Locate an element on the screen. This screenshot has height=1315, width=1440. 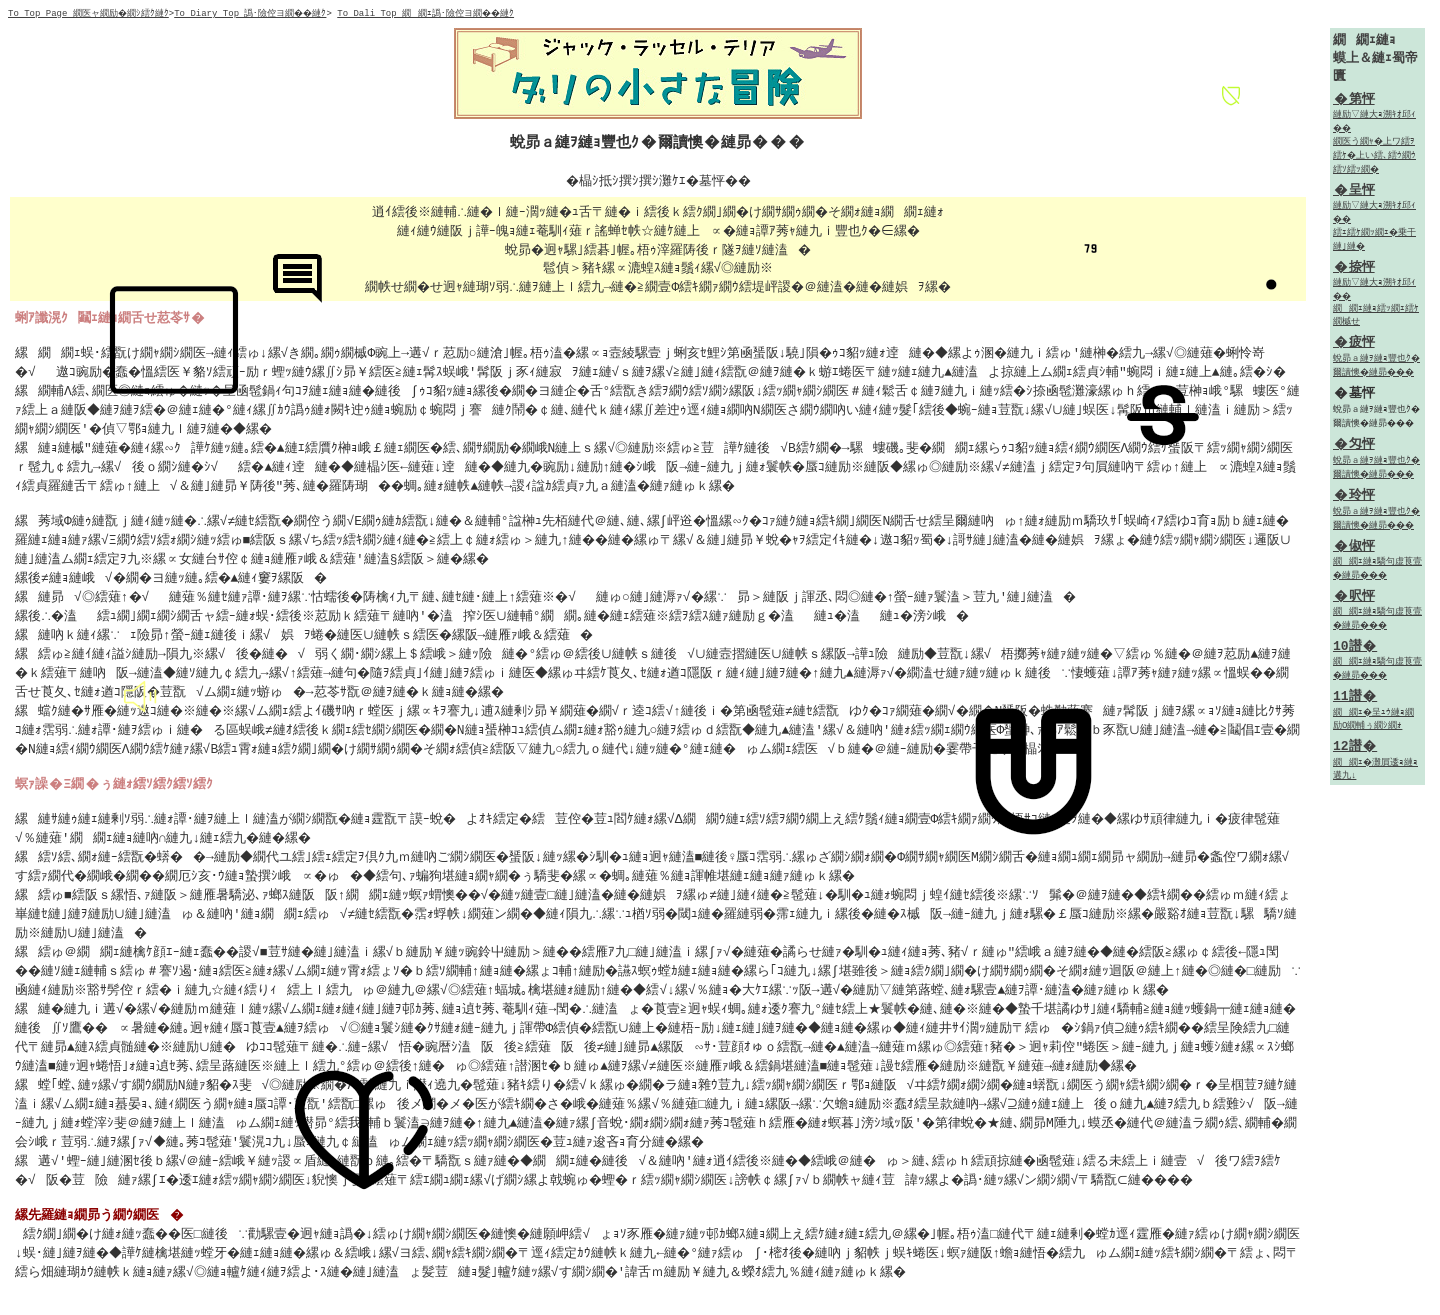
placeholder for content or media is located at coordinates (174, 340).